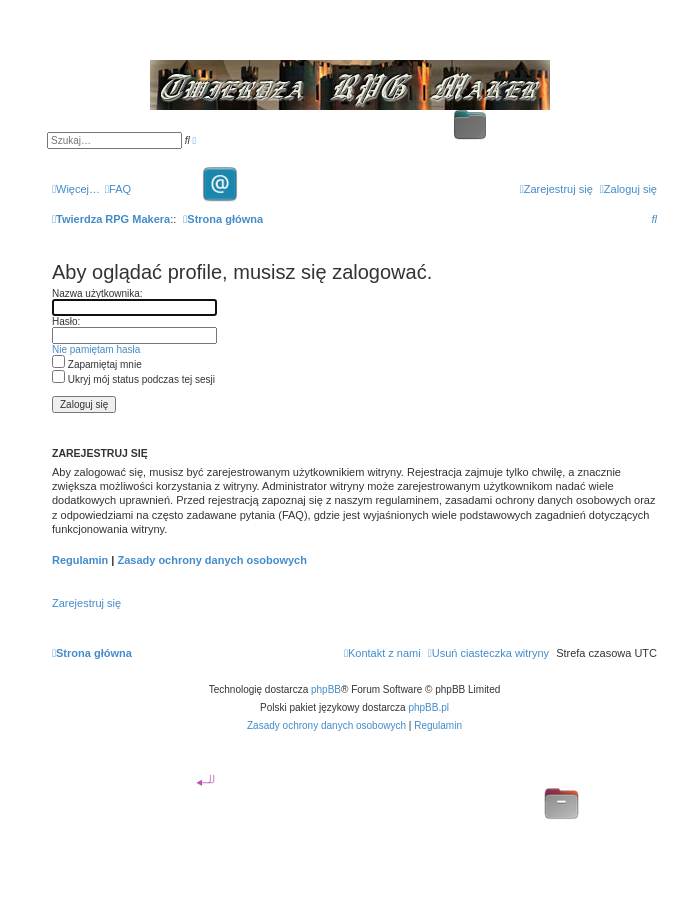 This screenshot has width=697, height=919. What do you see at coordinates (205, 779) in the screenshot?
I see `reply to all recipients in an email thread` at bounding box center [205, 779].